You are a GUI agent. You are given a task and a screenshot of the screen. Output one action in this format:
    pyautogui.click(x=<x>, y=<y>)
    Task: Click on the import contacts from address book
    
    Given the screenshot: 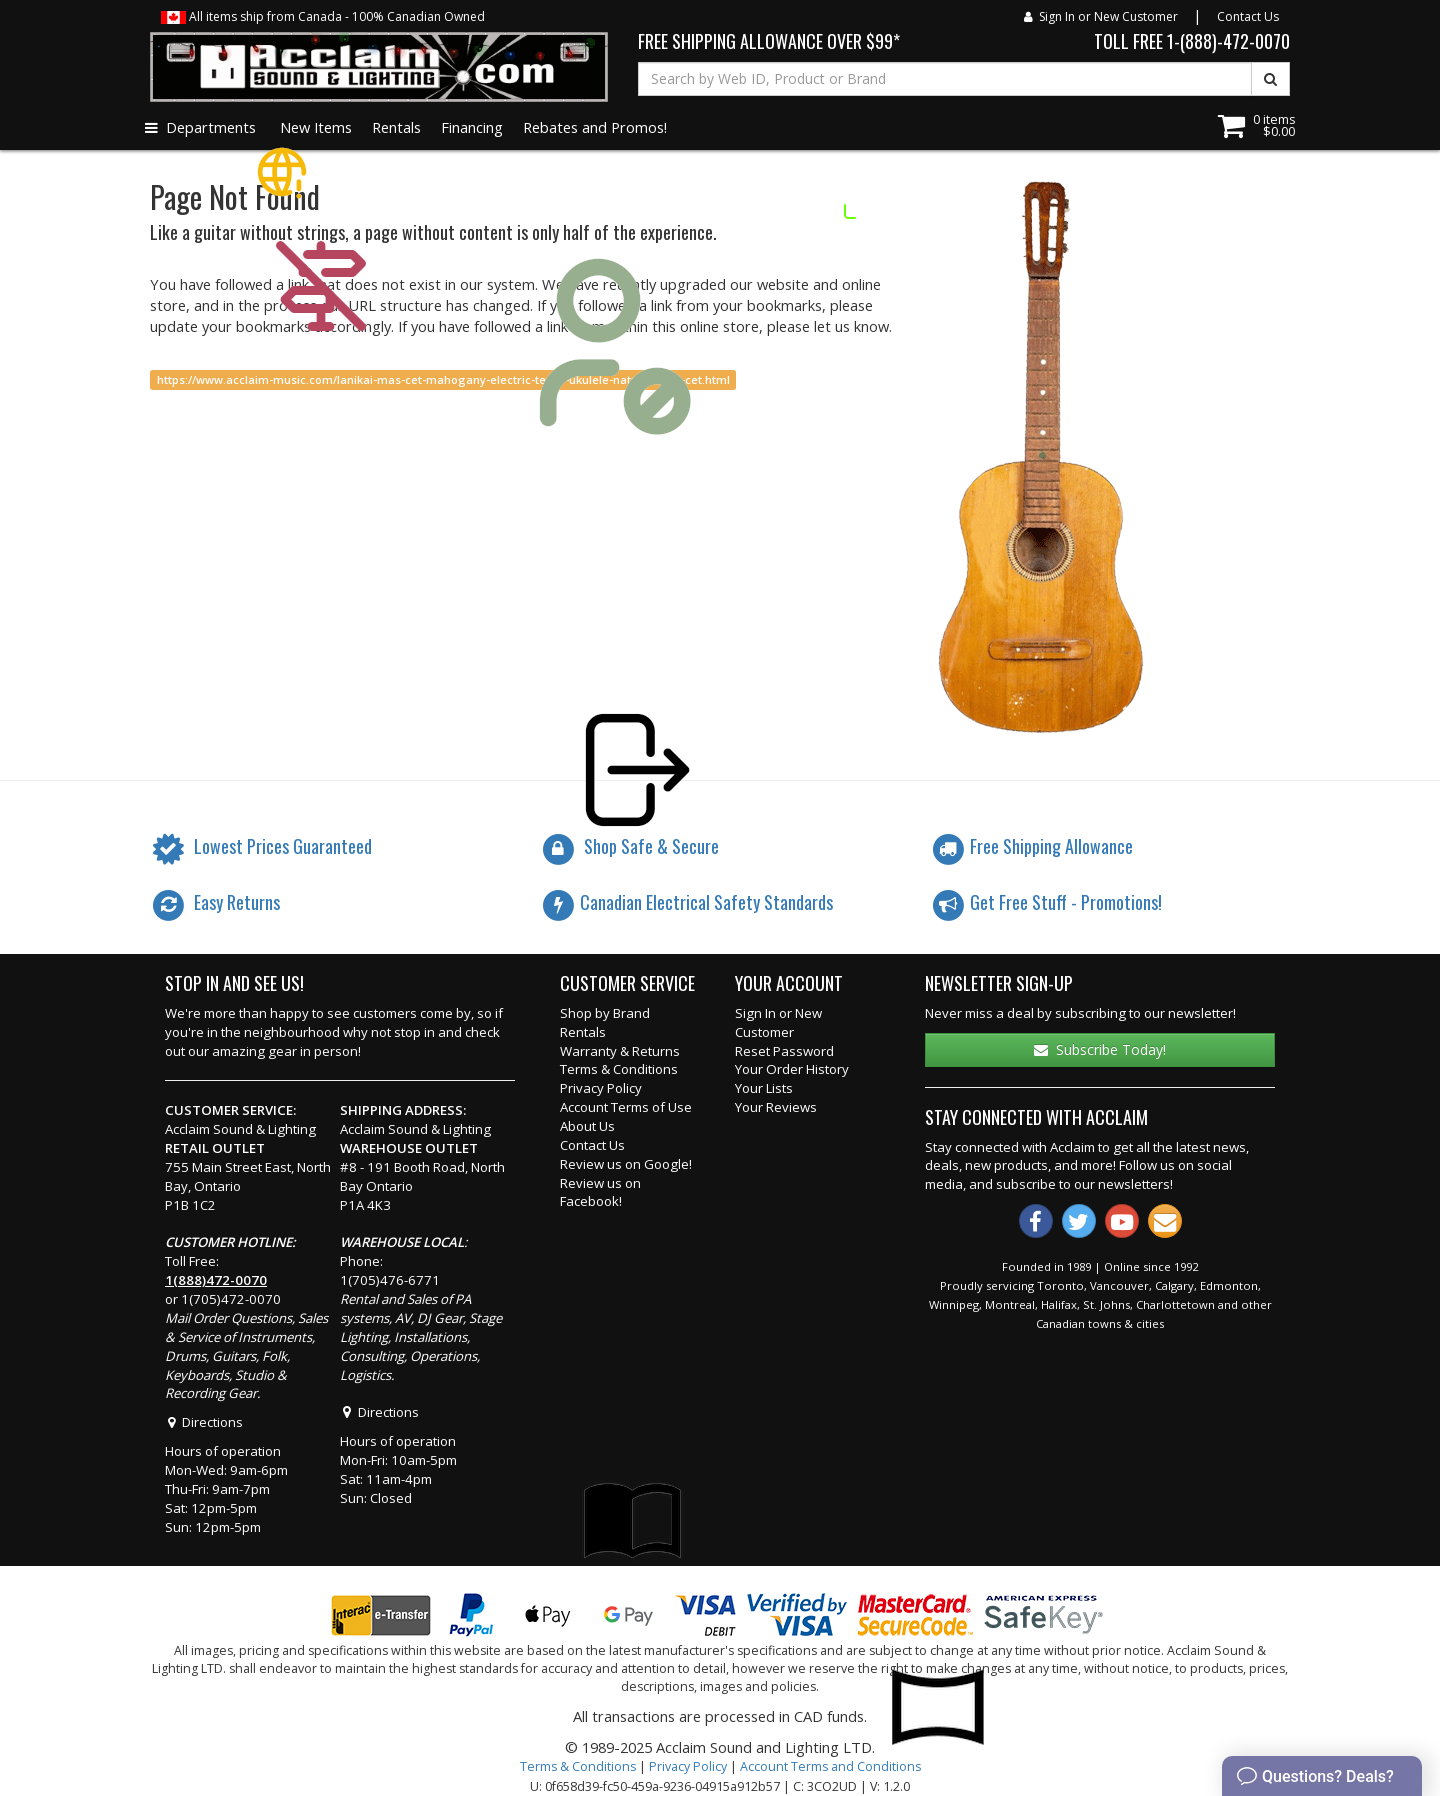 What is the action you would take?
    pyautogui.click(x=632, y=1516)
    